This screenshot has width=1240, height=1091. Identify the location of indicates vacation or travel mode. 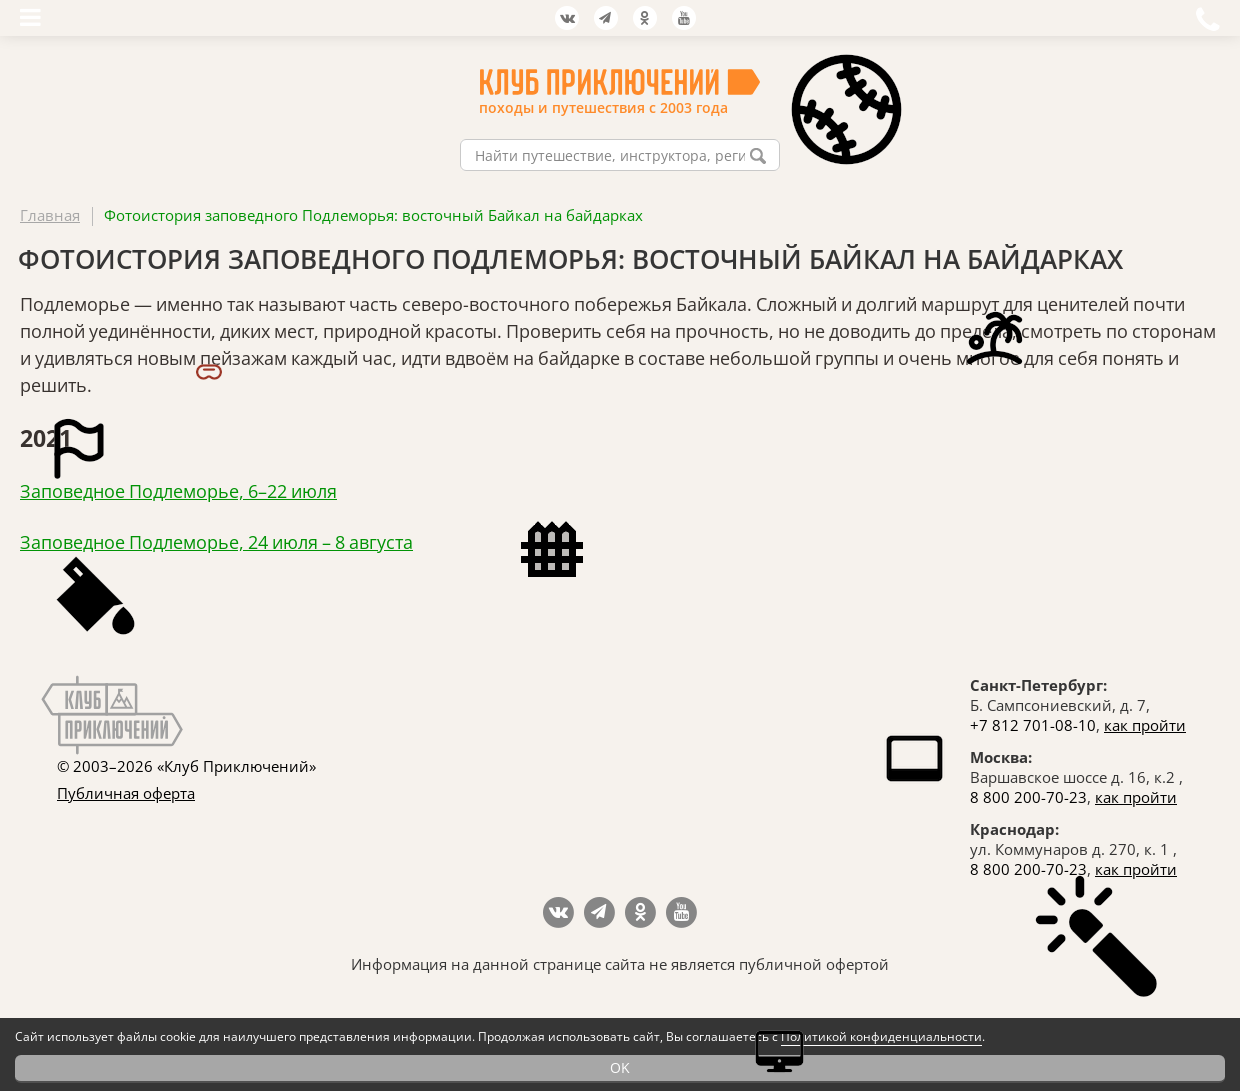
(994, 338).